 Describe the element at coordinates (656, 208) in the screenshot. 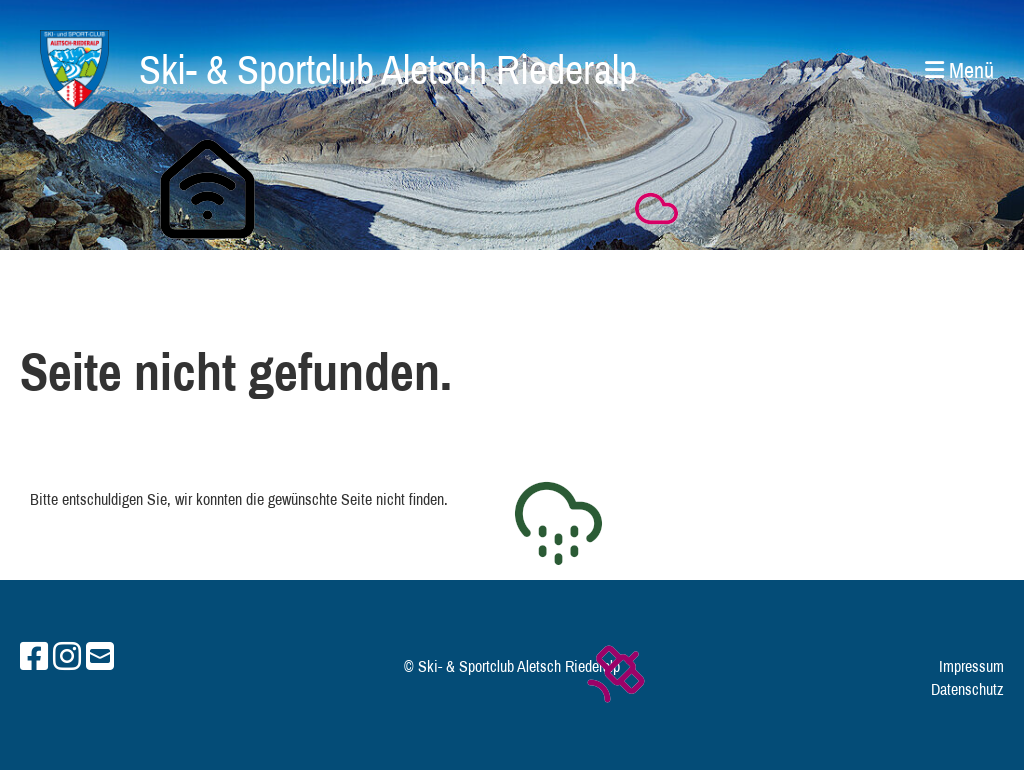

I see `access cloud storage` at that location.